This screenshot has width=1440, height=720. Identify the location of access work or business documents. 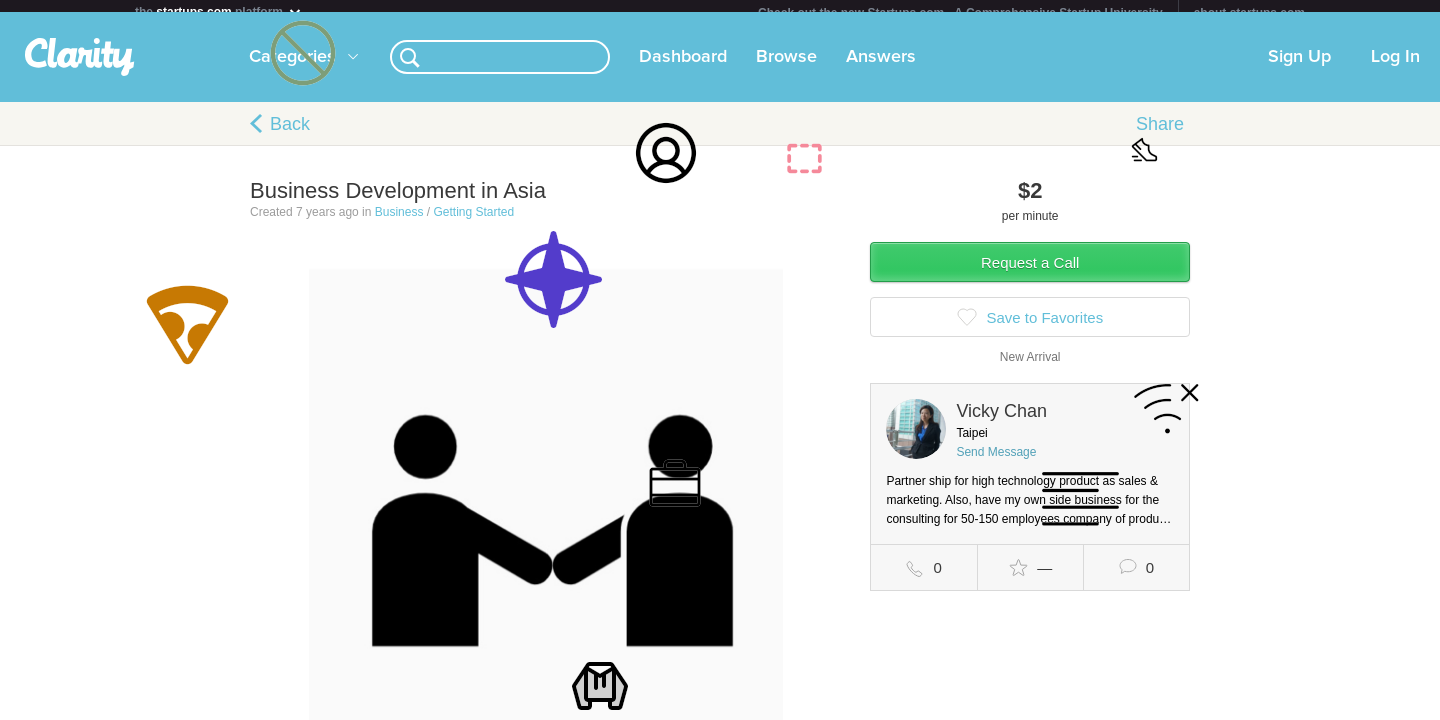
(675, 485).